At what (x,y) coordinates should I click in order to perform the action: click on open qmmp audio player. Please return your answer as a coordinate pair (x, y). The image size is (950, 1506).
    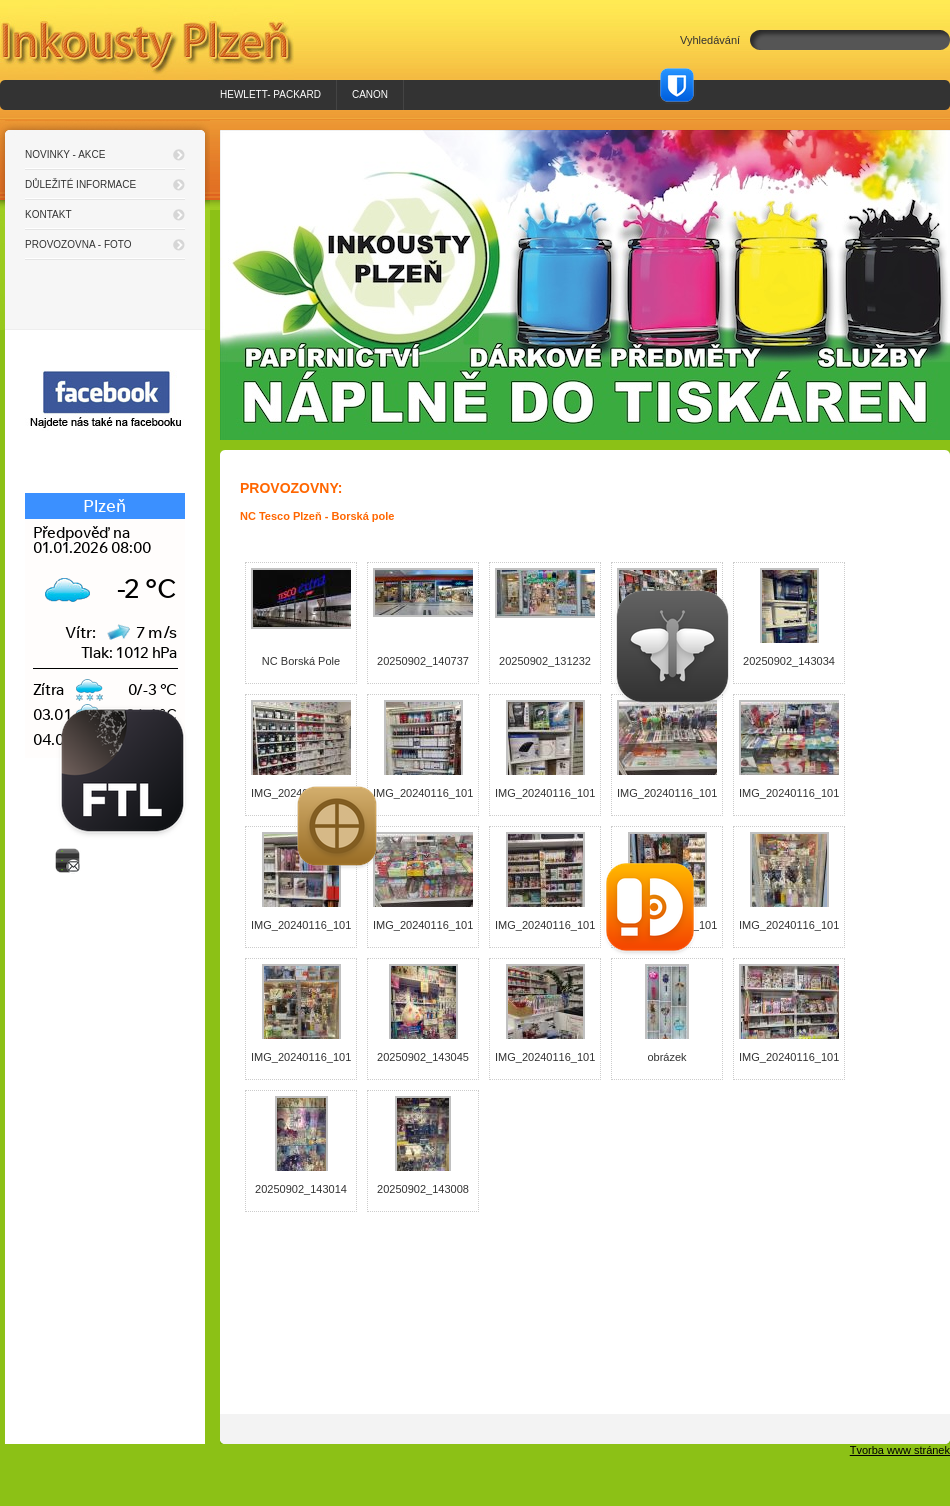
    Looking at the image, I should click on (672, 646).